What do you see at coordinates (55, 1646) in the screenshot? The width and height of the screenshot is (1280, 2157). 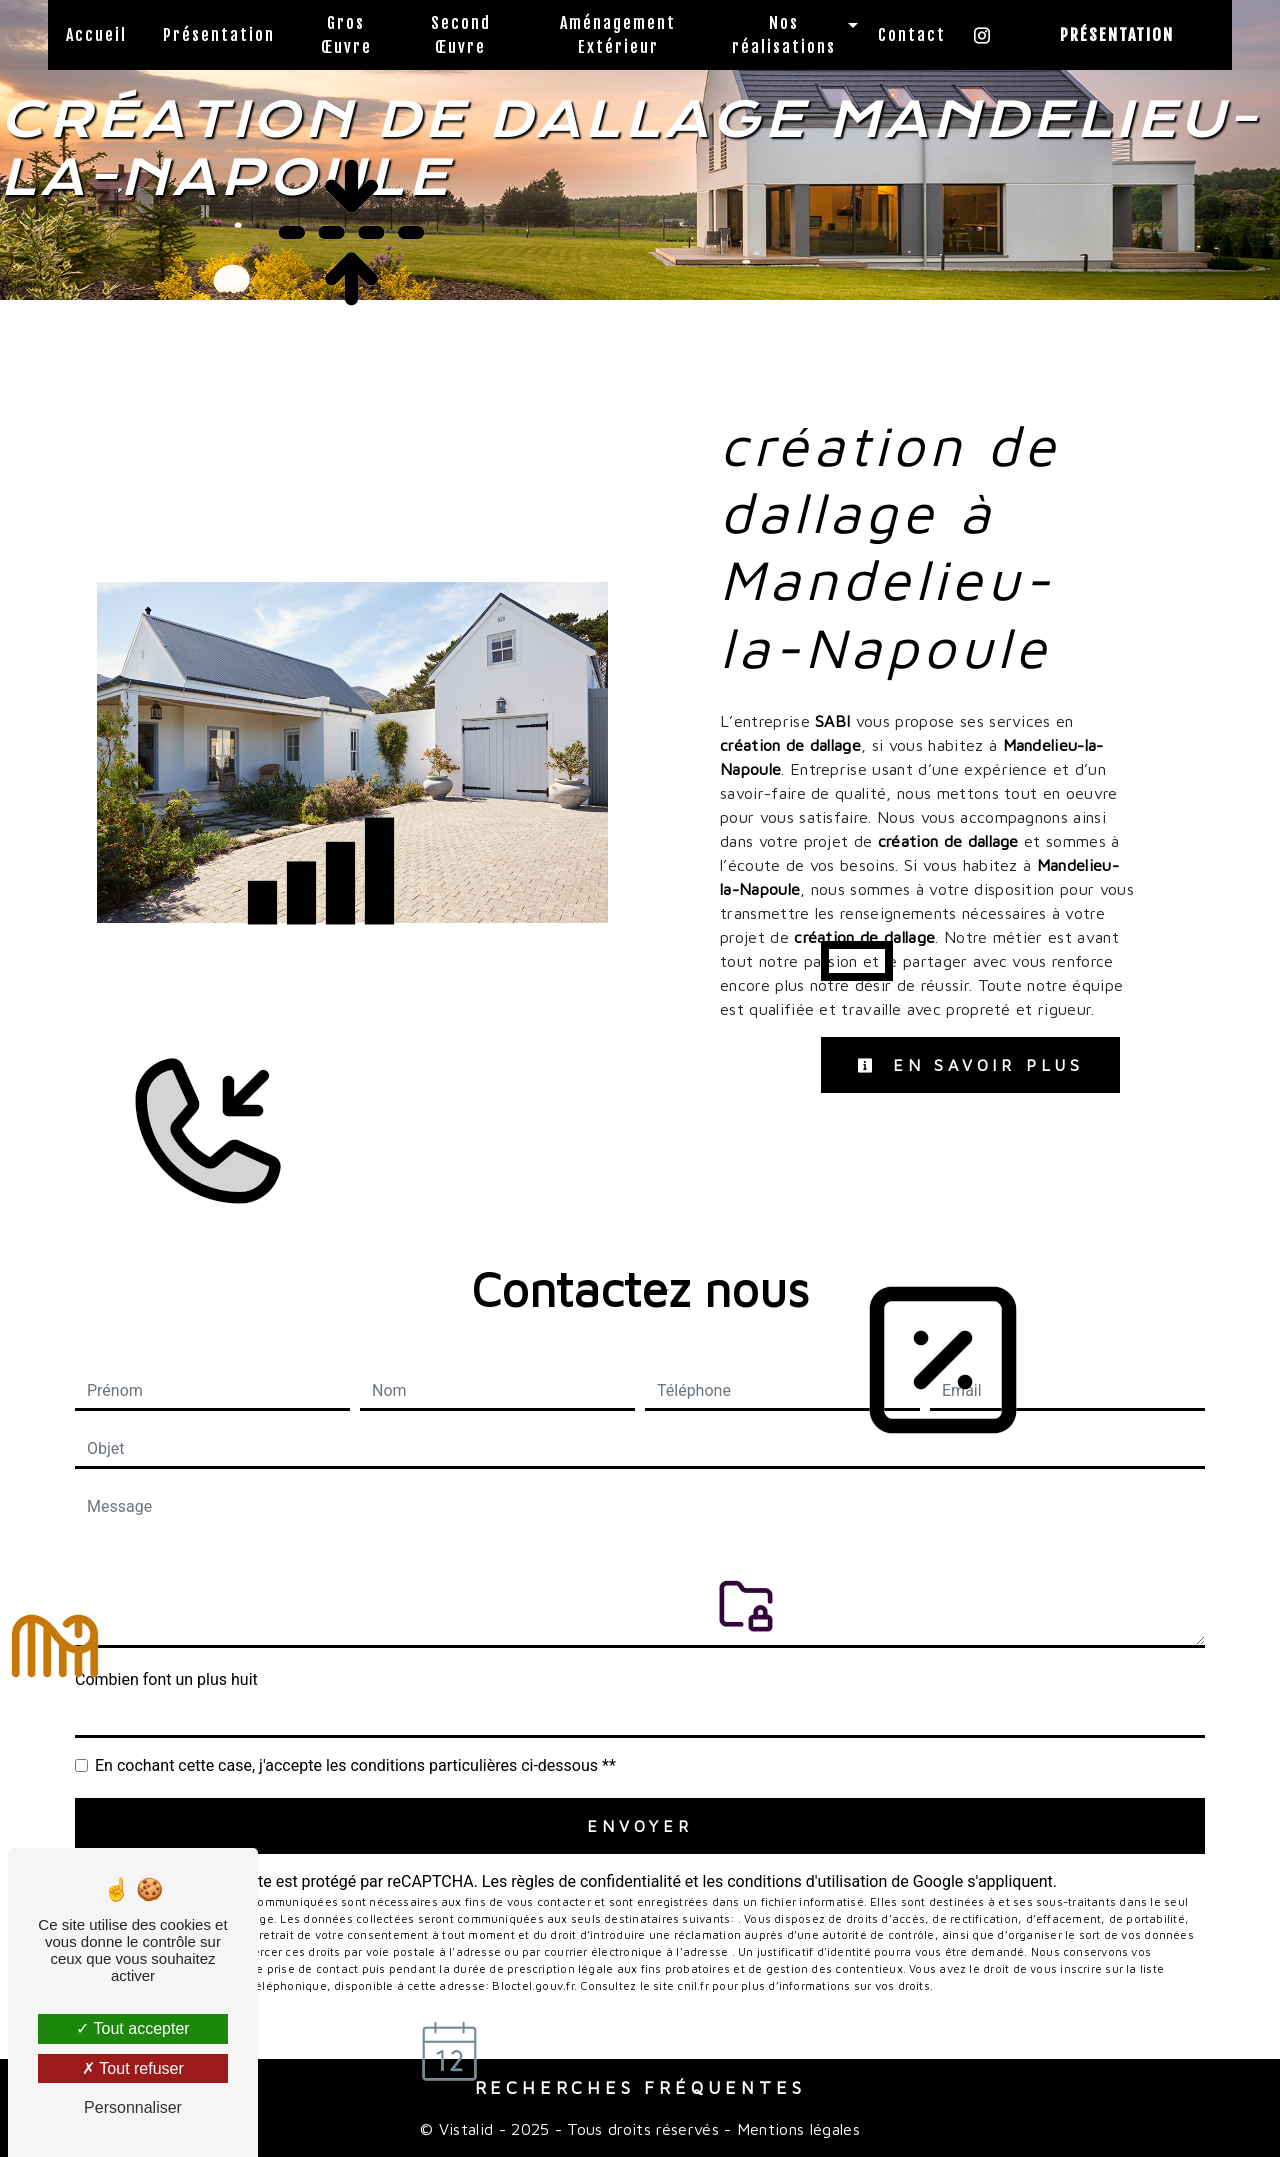 I see `access amusement park or theme park information` at bounding box center [55, 1646].